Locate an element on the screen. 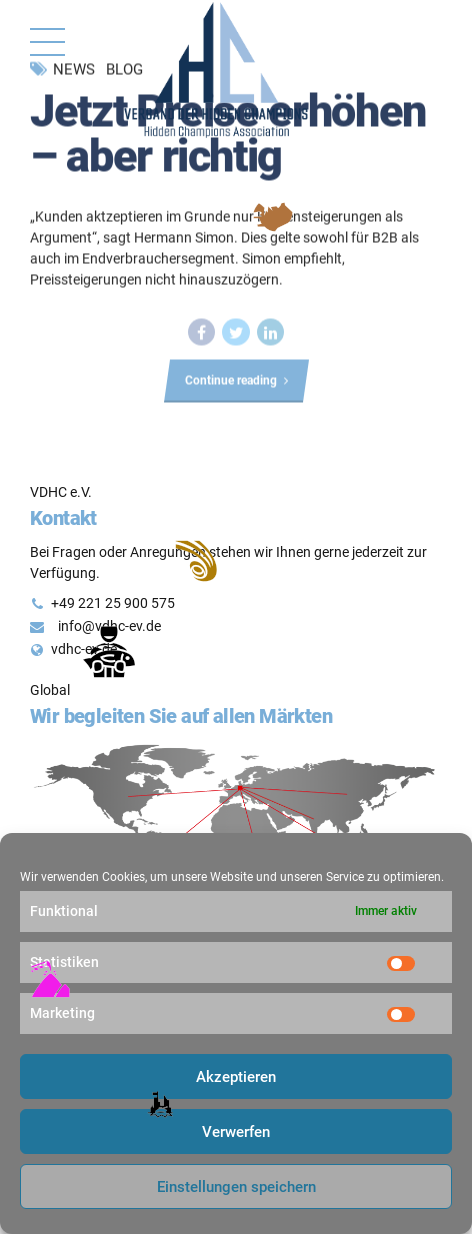  capture or claim a territory is located at coordinates (160, 1104).